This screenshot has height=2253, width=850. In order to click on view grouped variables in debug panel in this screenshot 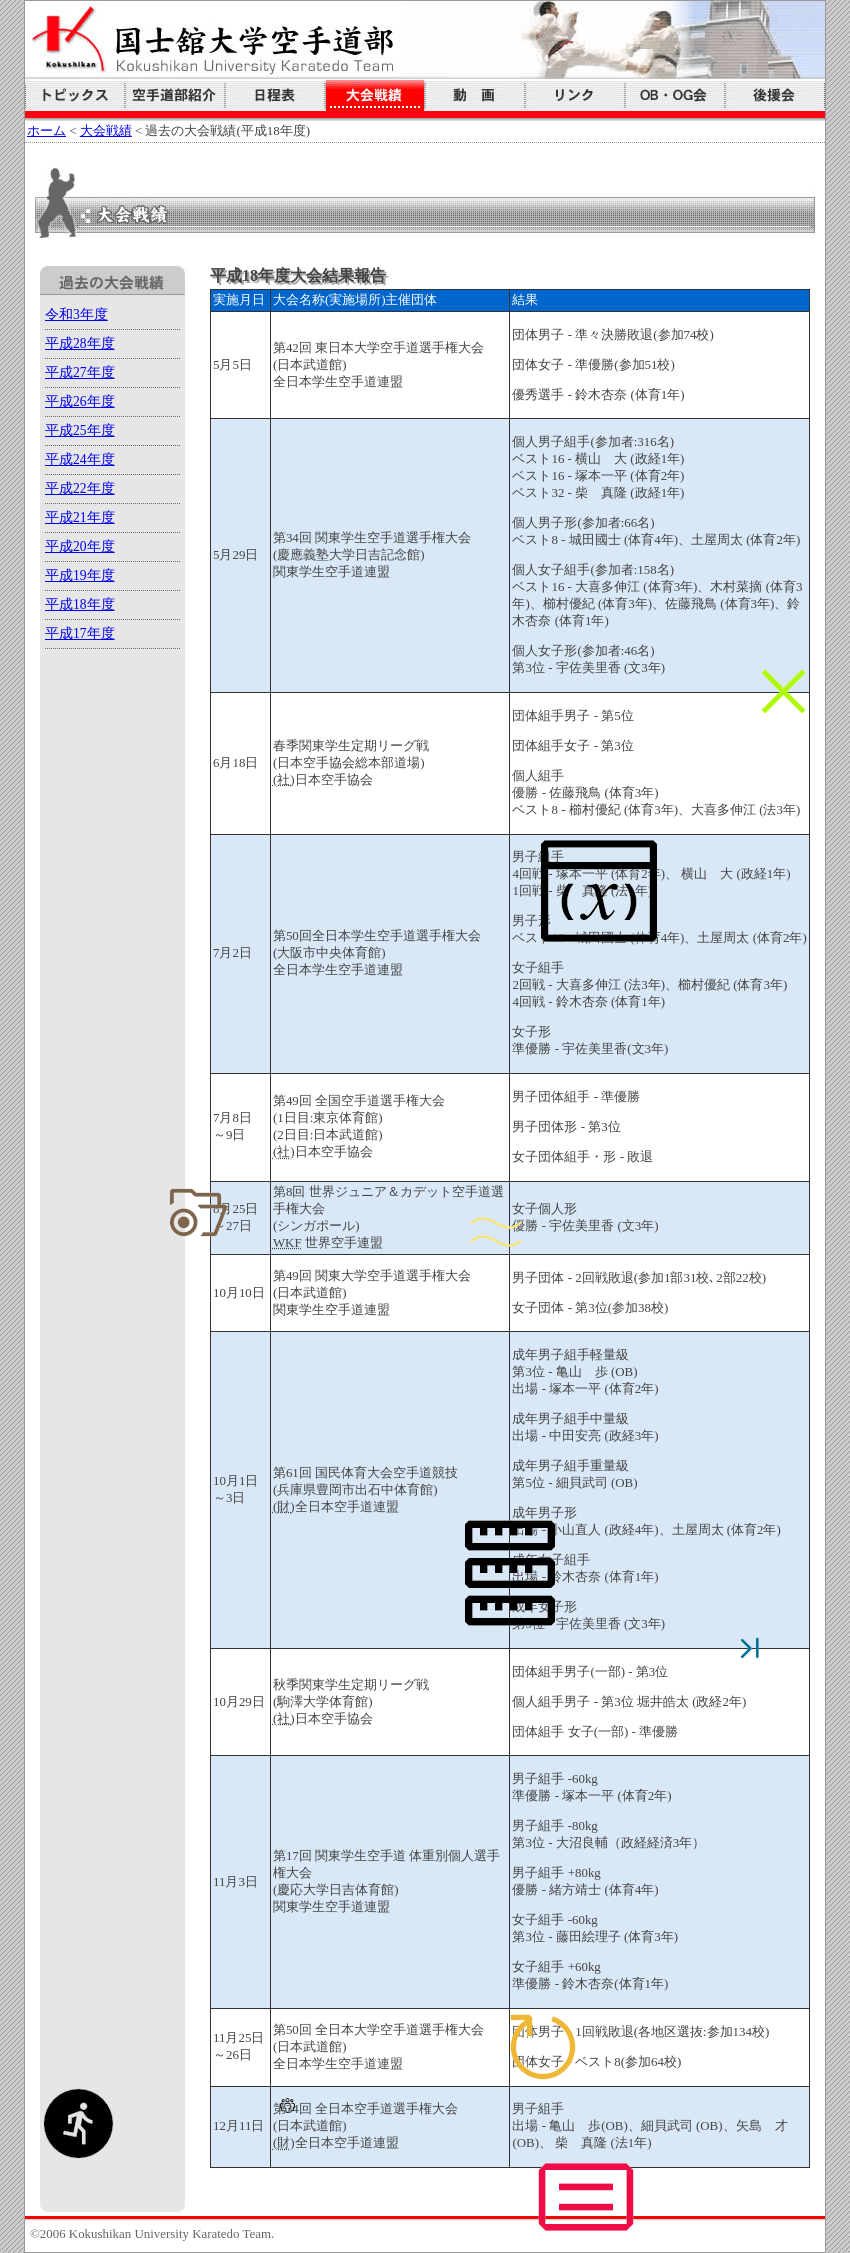, I will do `click(599, 891)`.